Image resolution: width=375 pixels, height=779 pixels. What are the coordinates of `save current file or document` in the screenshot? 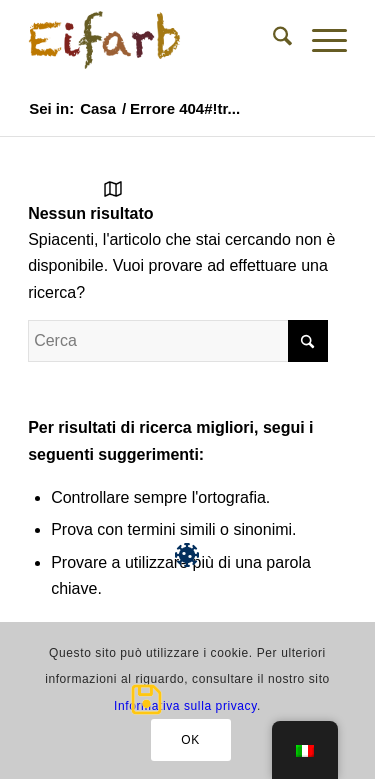 It's located at (146, 699).